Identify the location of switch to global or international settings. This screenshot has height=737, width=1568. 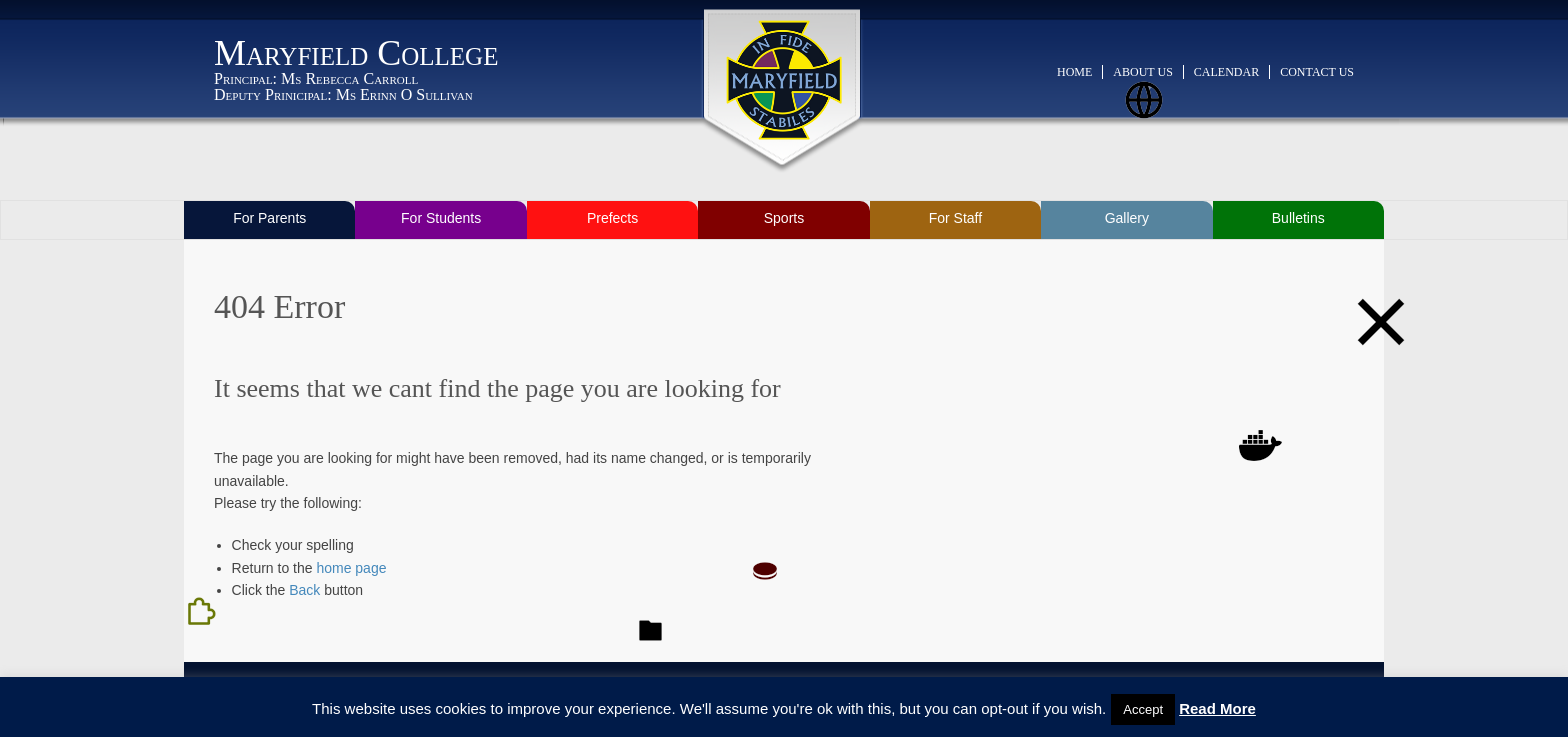
(1144, 100).